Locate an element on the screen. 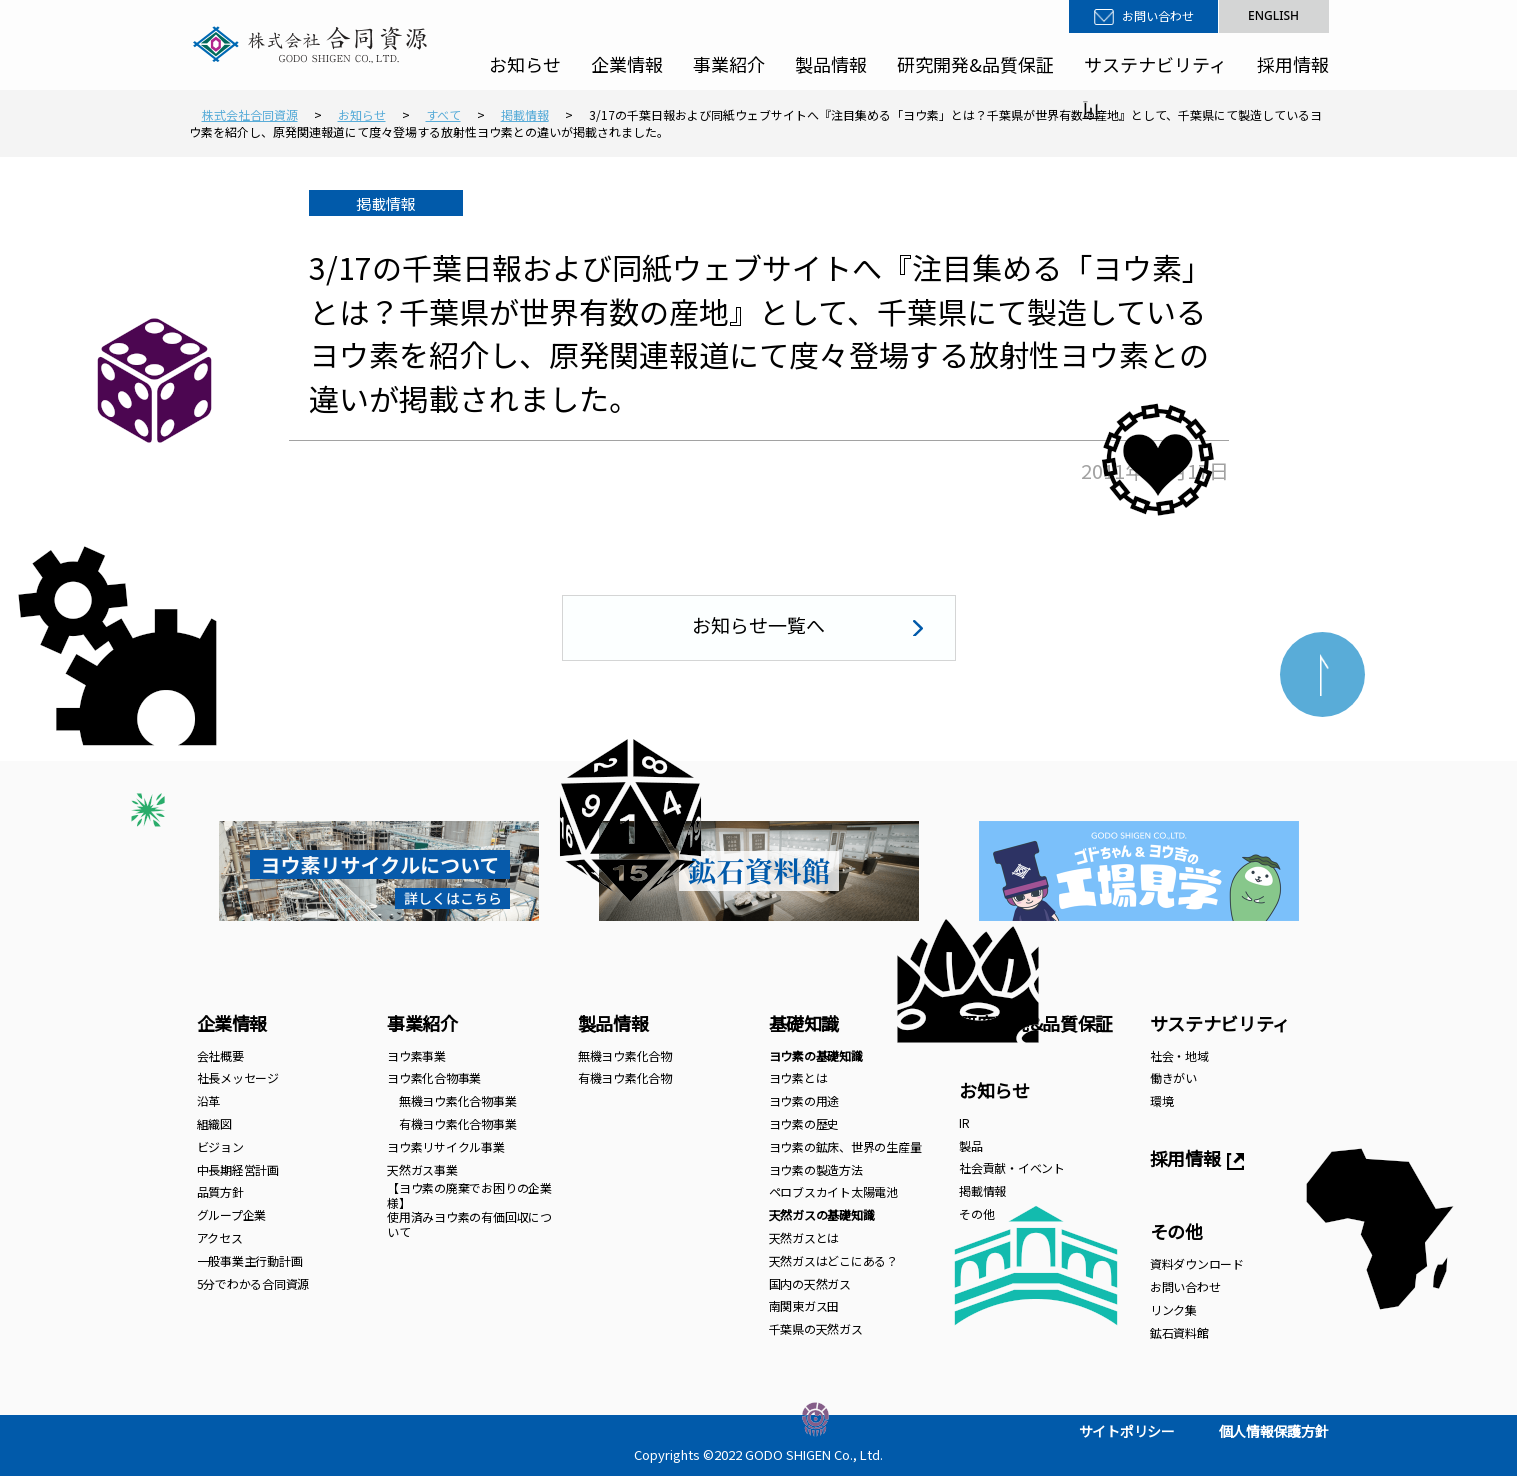  summon or activate a beholder creature is located at coordinates (815, 1419).